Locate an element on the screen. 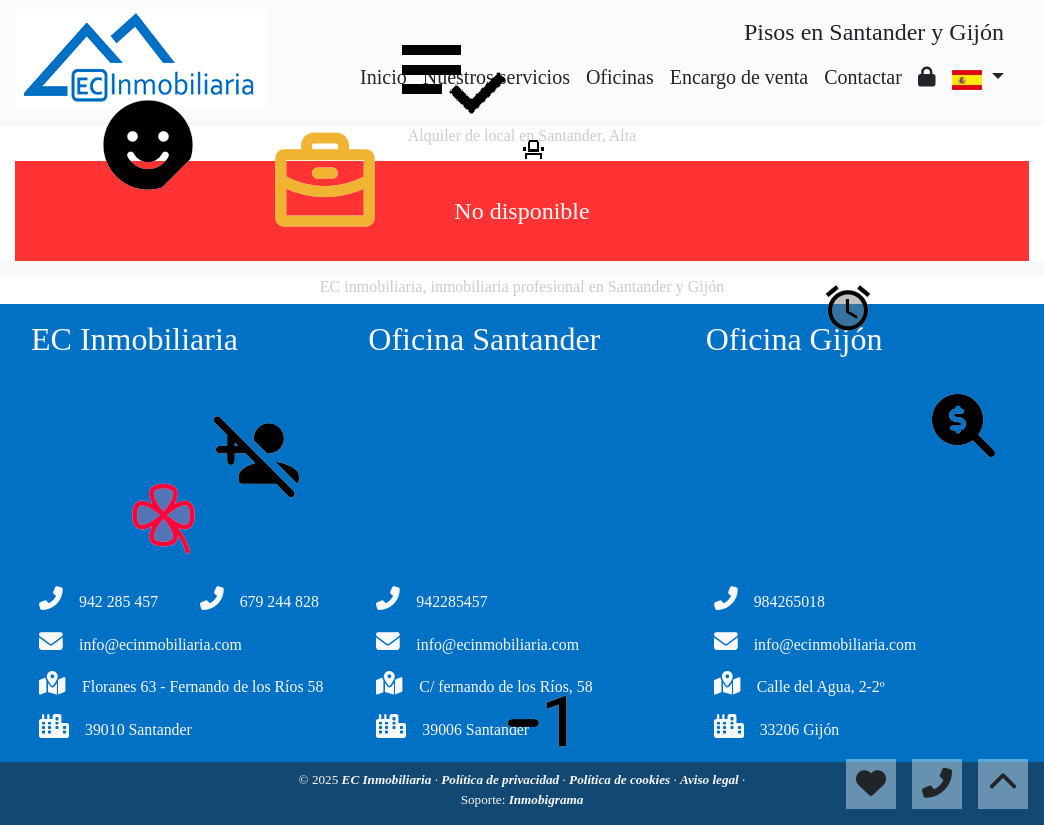 The image size is (1044, 825). item successfully added to playlist is located at coordinates (451, 74).